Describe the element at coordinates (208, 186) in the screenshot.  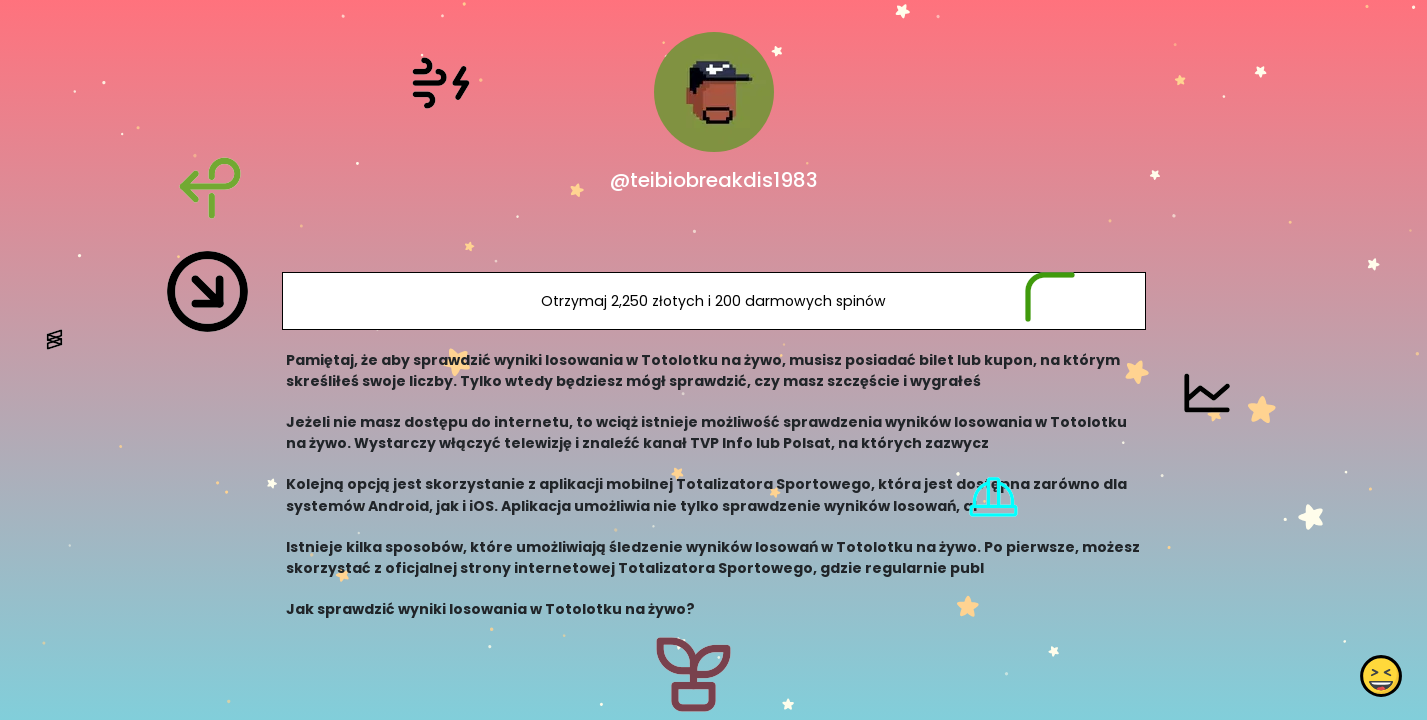
I see `undo recent action` at that location.